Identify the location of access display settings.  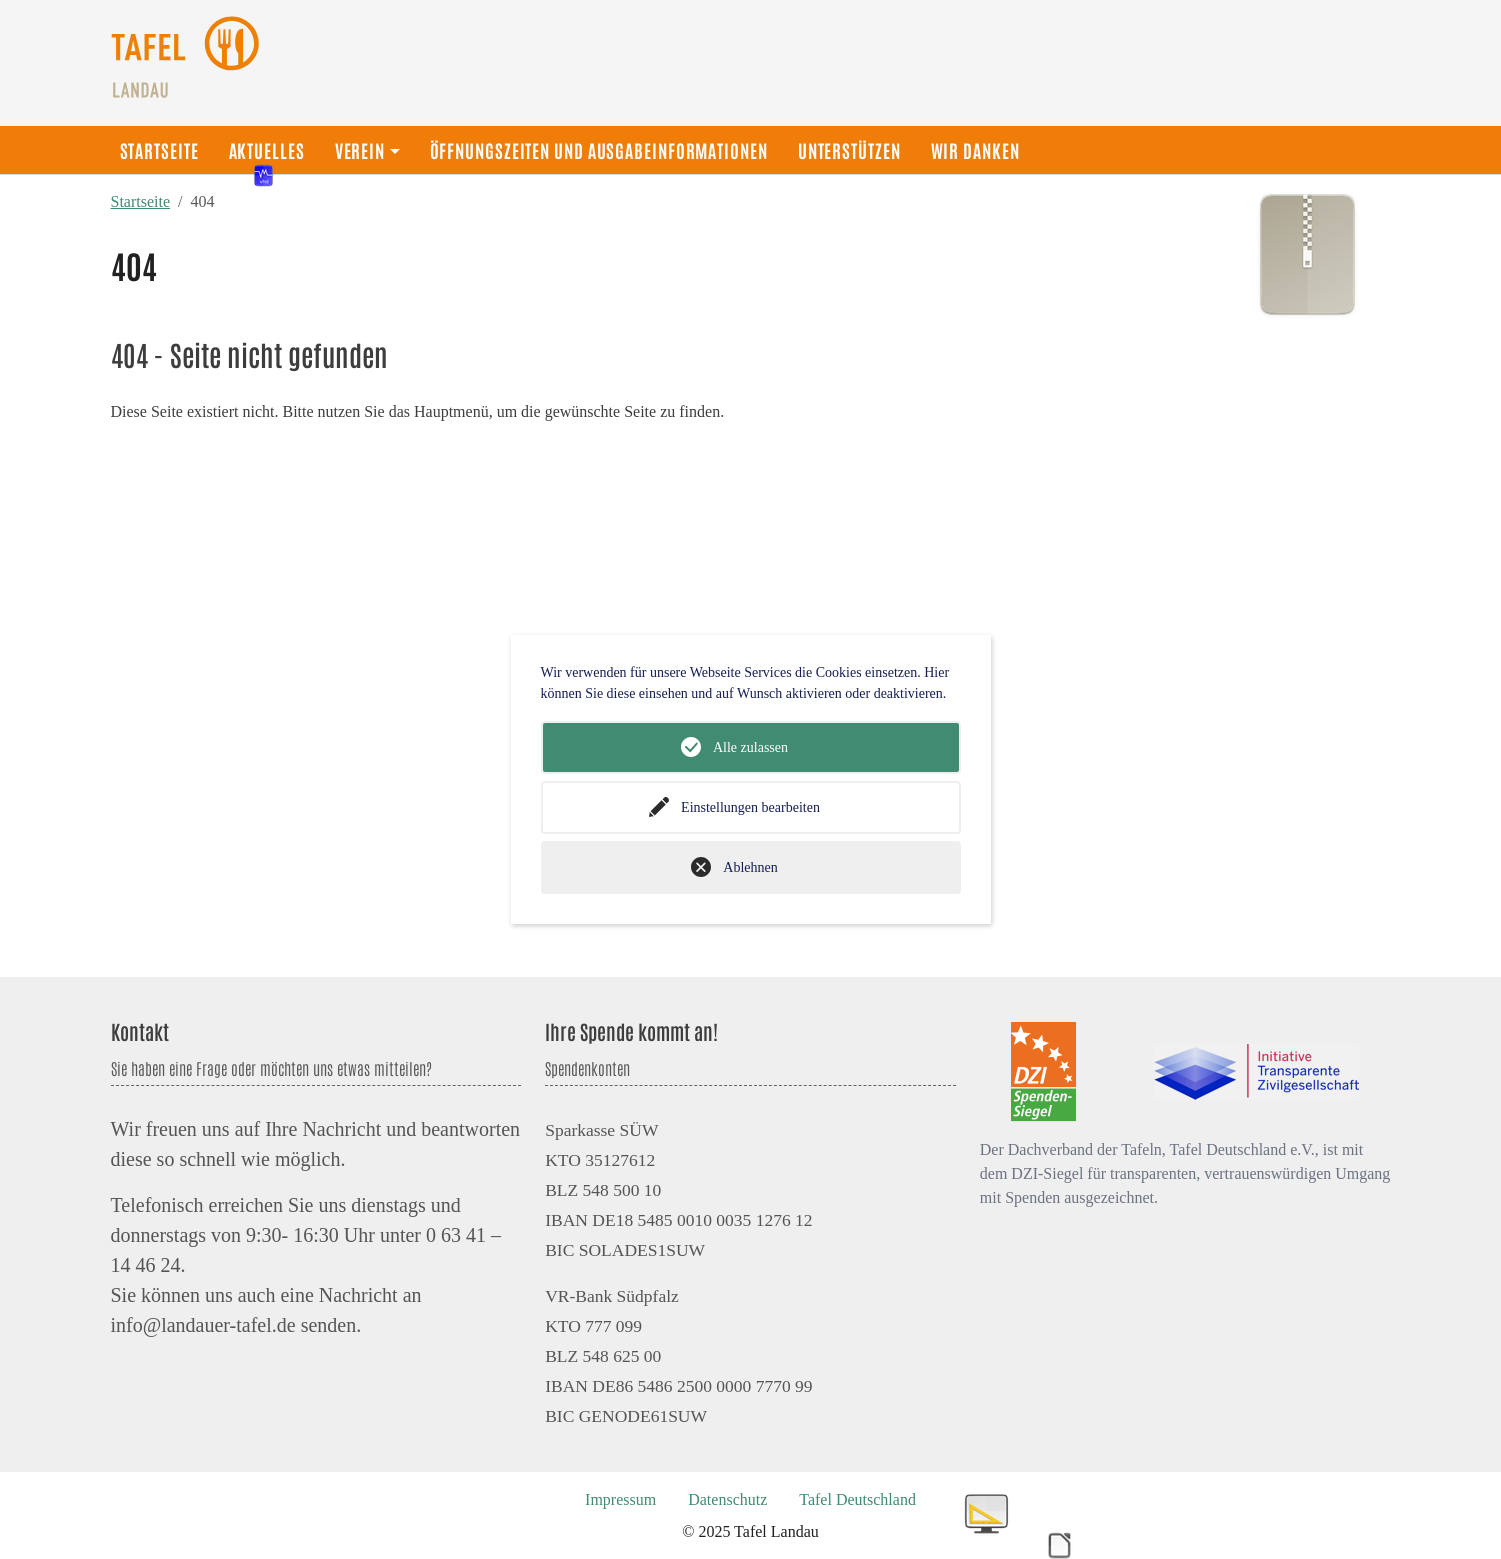
(986, 1513).